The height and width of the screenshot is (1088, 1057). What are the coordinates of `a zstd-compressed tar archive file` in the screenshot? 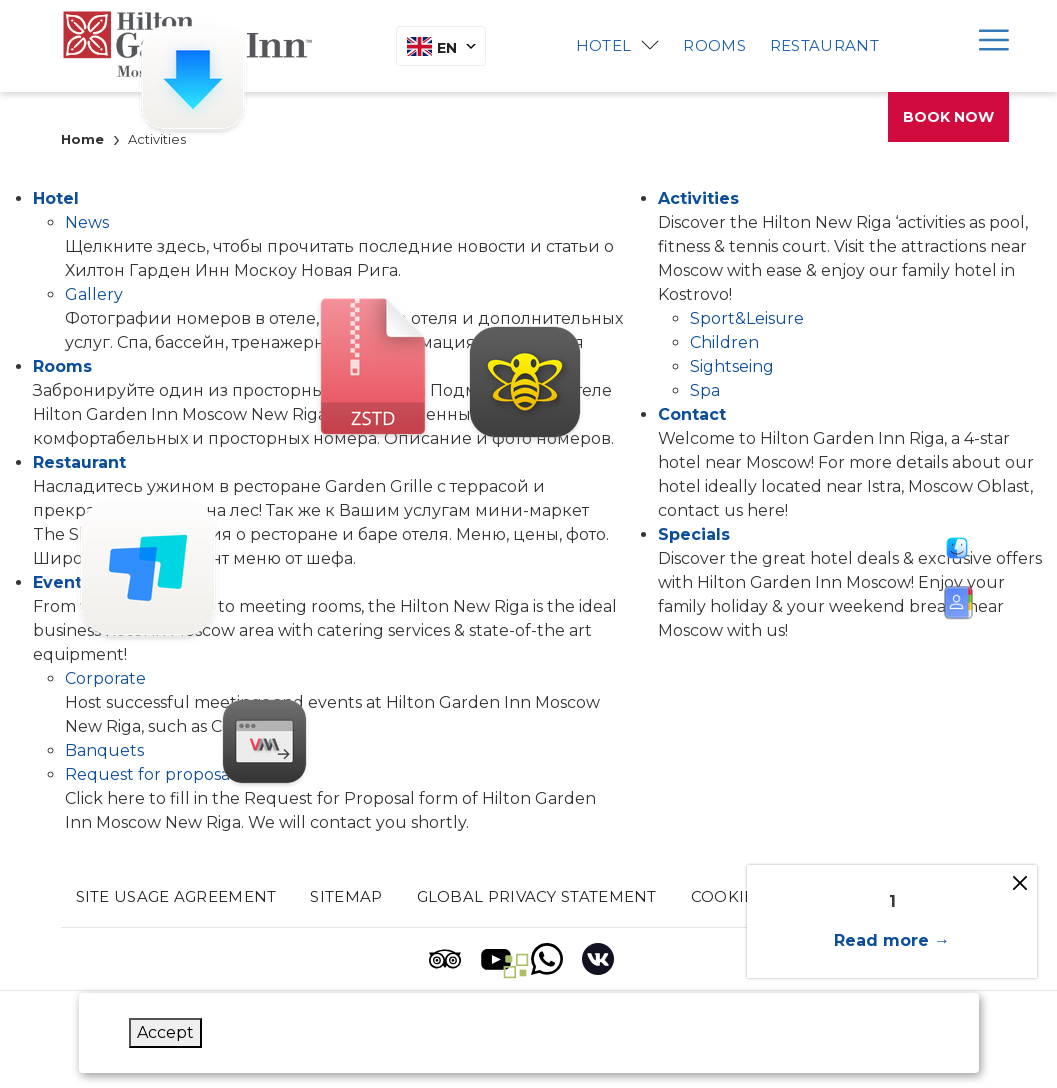 It's located at (373, 369).